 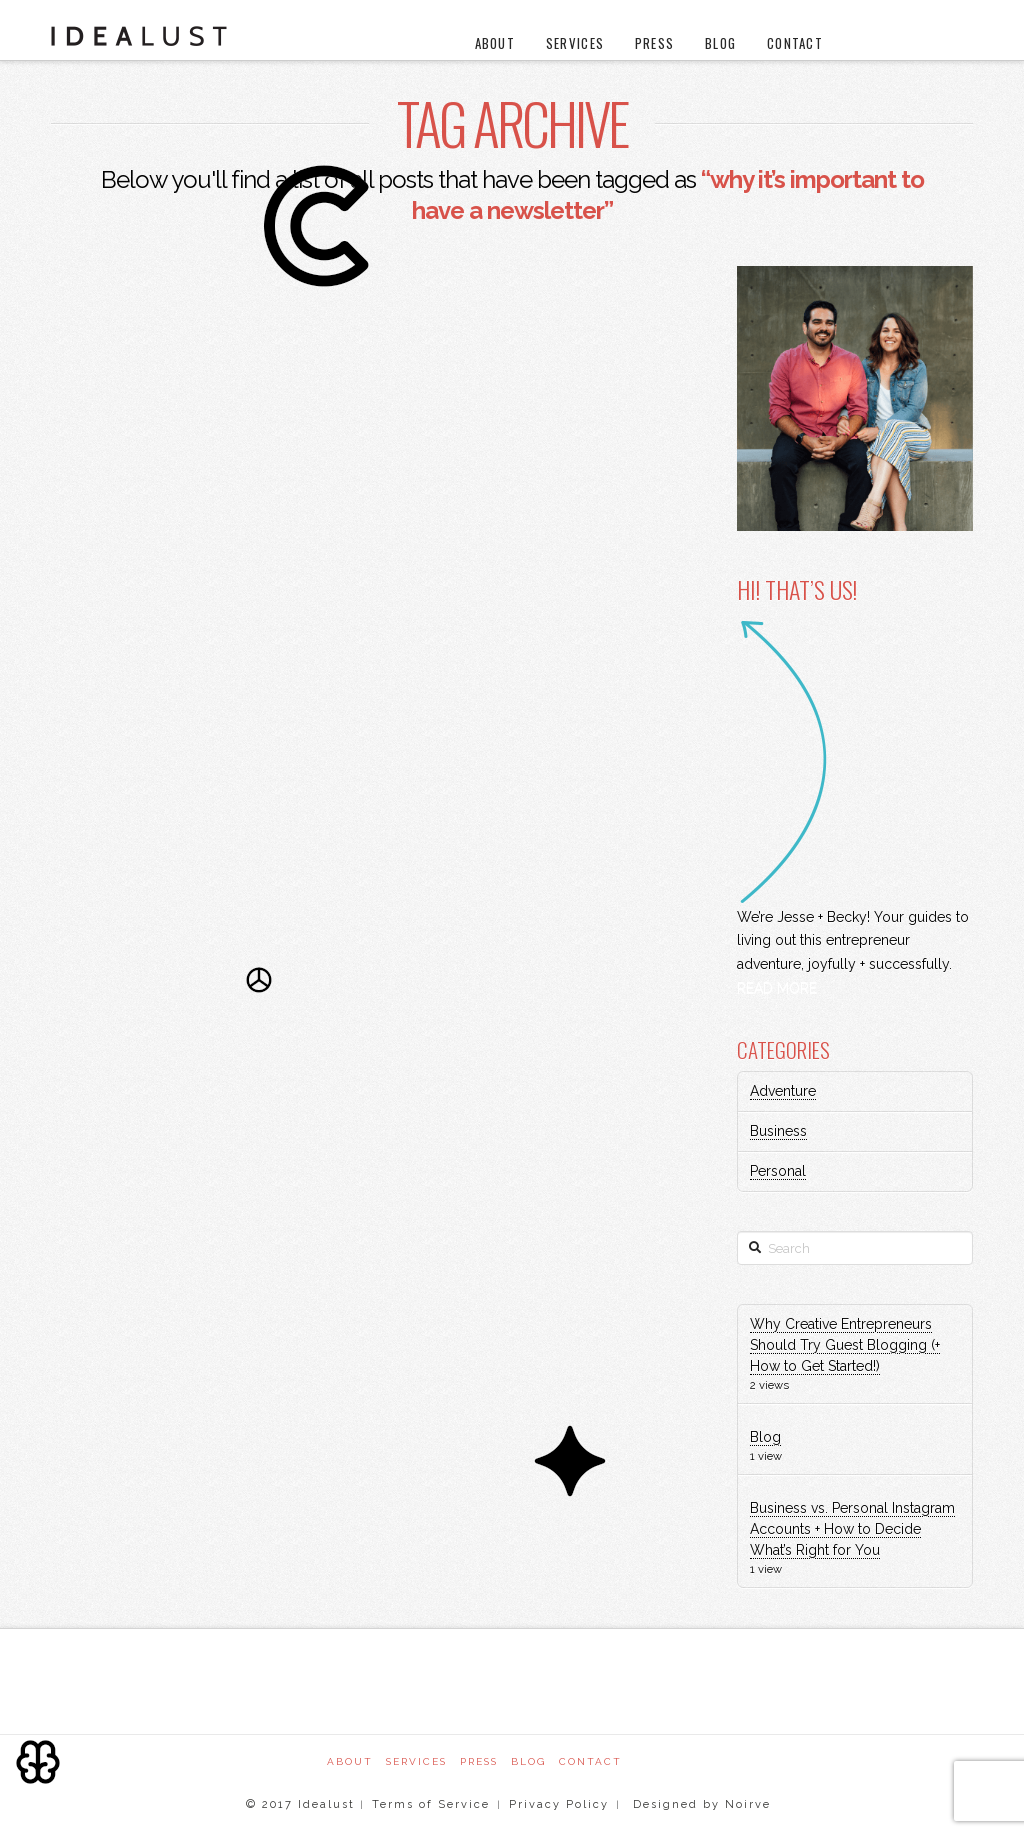 I want to click on access AI or smart features, so click(x=38, y=1762).